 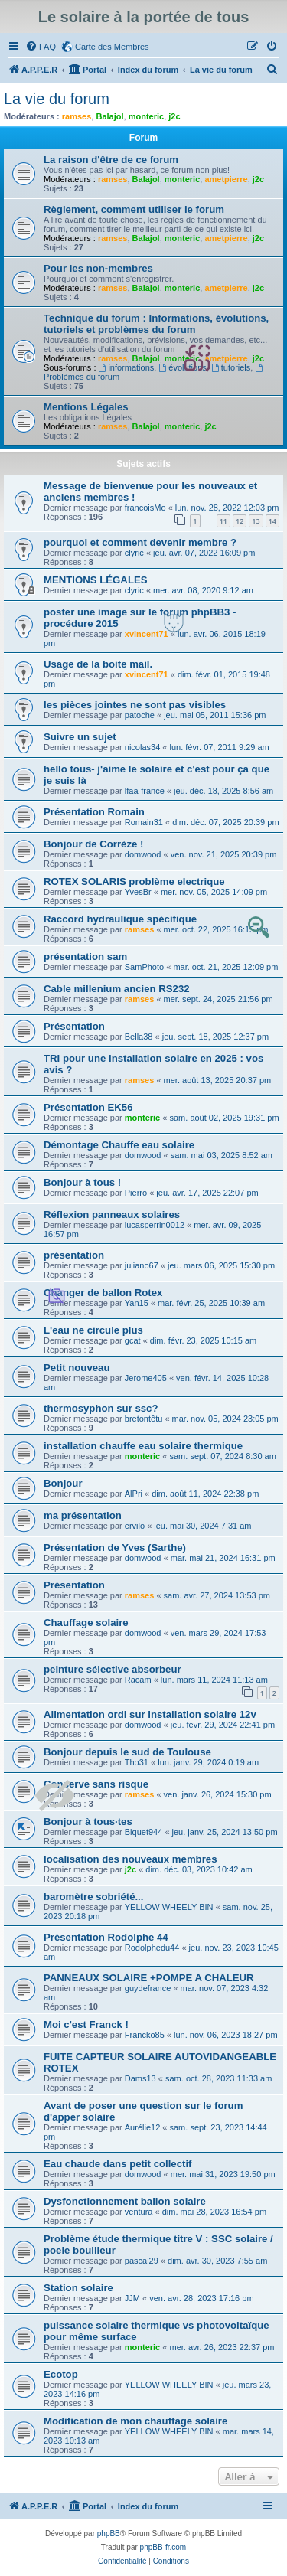 What do you see at coordinates (57, 1296) in the screenshot?
I see `camera is disabled or unavailable` at bounding box center [57, 1296].